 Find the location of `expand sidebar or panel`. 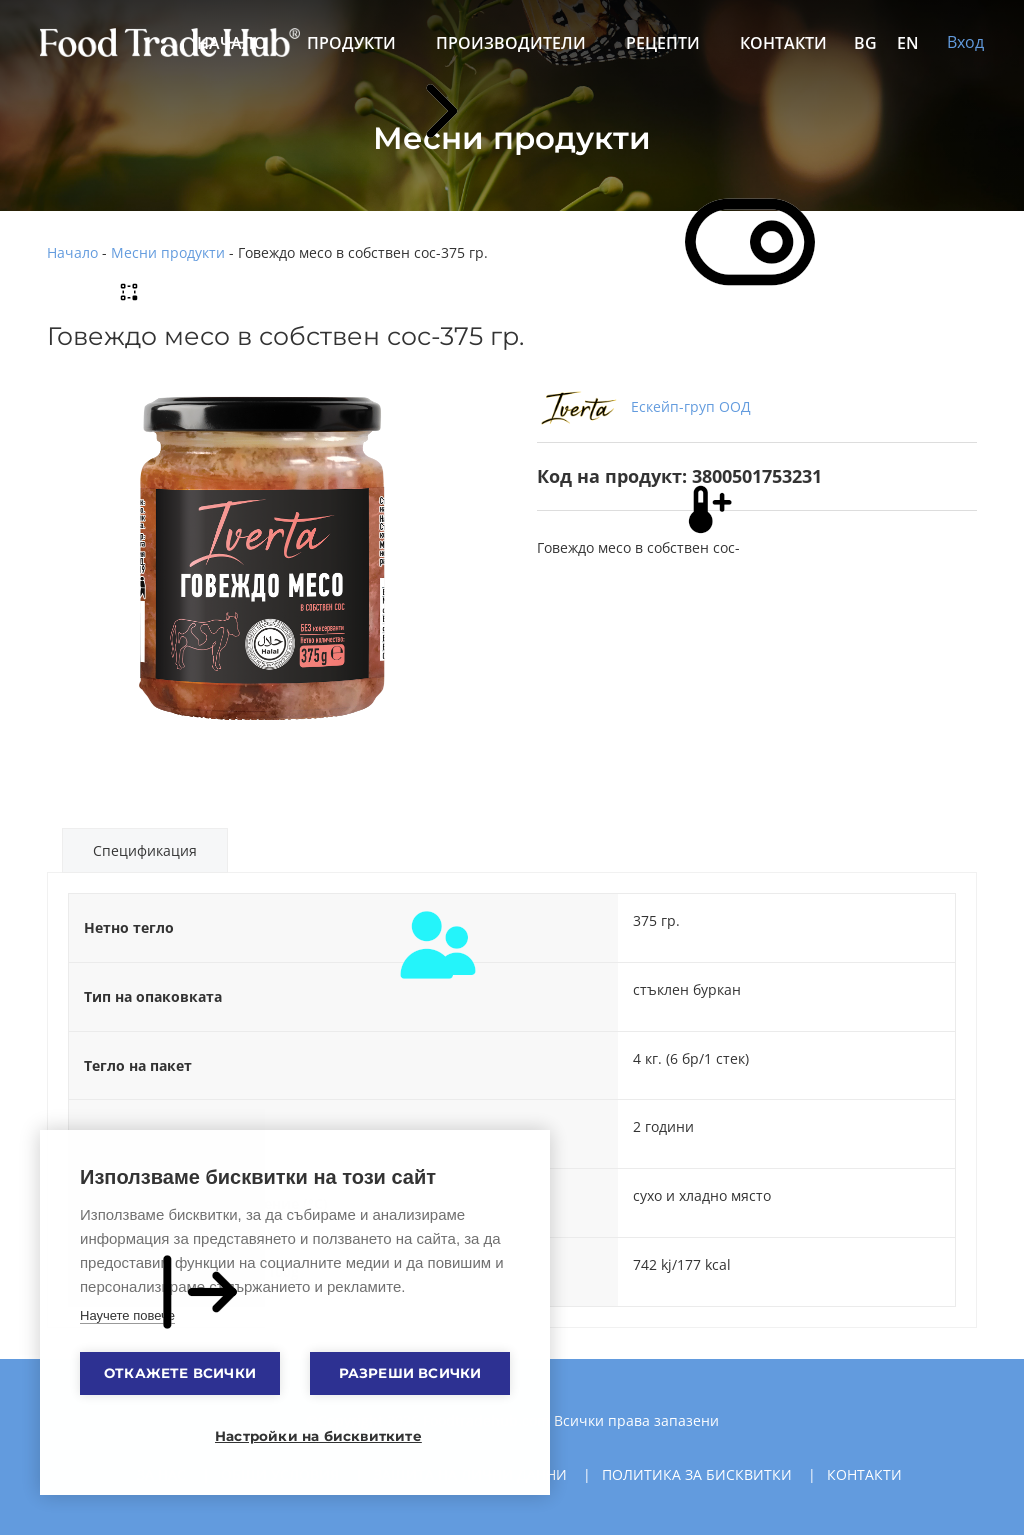

expand sidebar or panel is located at coordinates (200, 1292).